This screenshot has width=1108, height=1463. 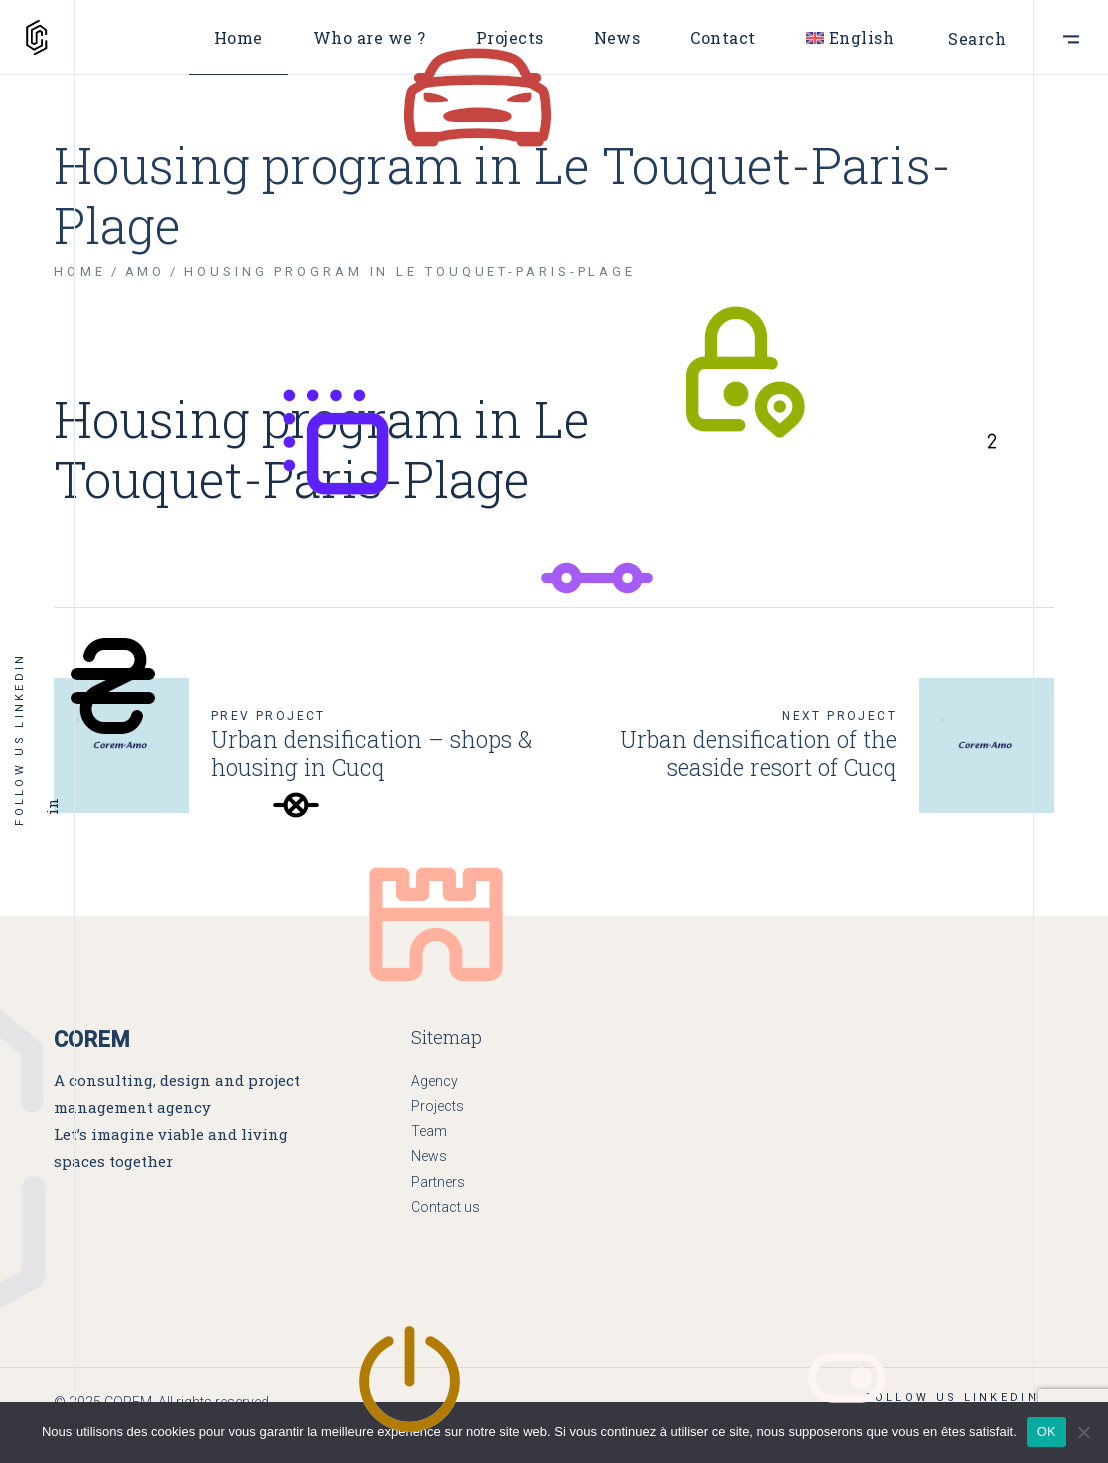 I want to click on indicates Ukrainian hryvnia currency, so click(x=113, y=686).